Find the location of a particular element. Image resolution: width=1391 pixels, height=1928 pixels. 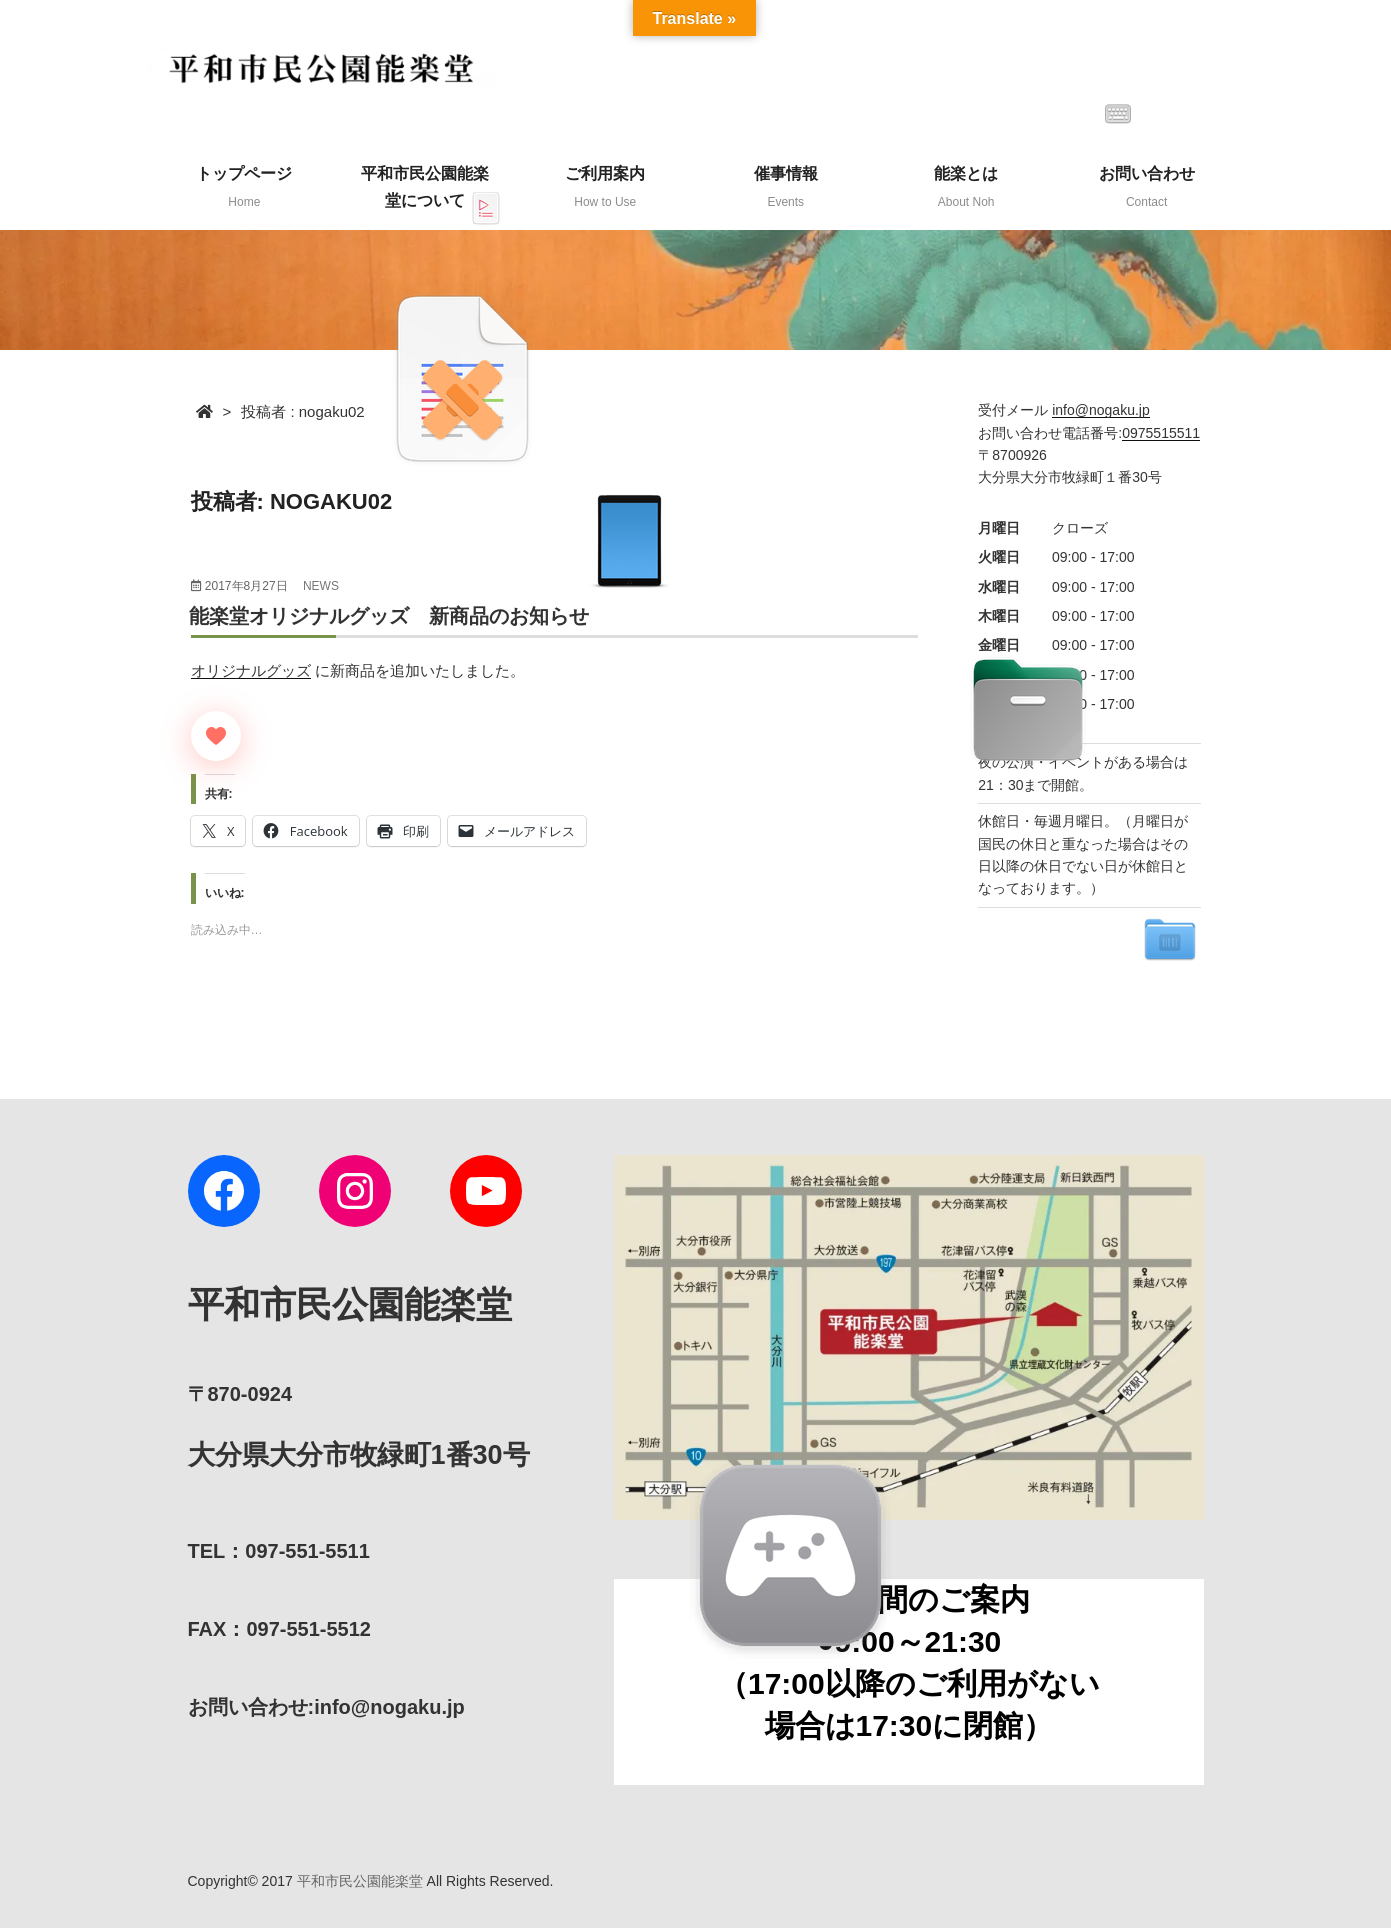

open games folder or category is located at coordinates (790, 1555).